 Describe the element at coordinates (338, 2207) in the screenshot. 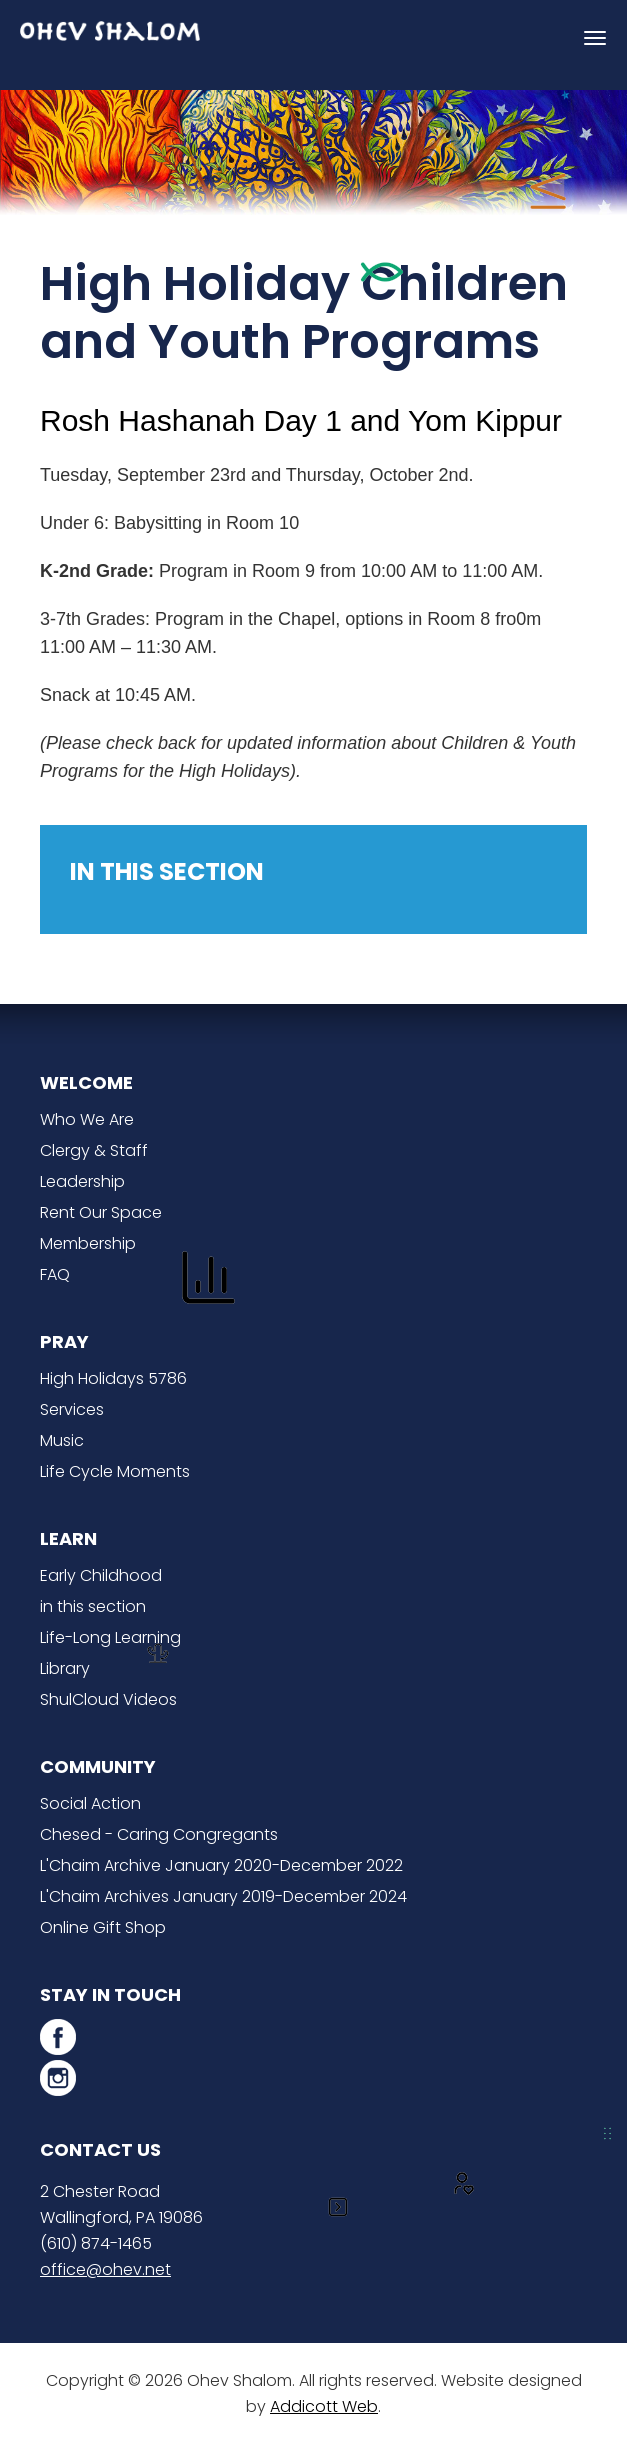

I see `navigate to the next item or page` at that location.